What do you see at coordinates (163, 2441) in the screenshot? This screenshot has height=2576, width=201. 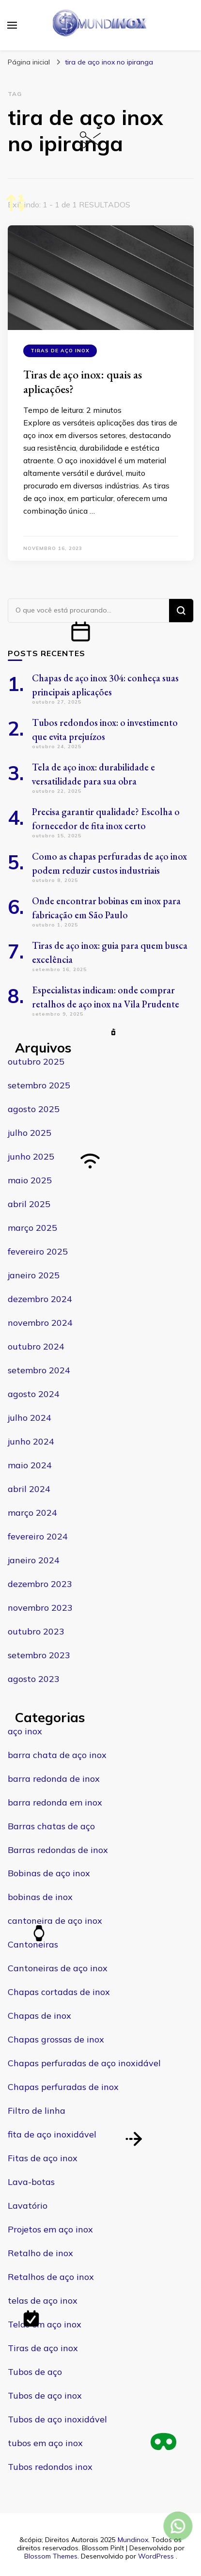 I see `enable incognito or private browsing mode` at bounding box center [163, 2441].